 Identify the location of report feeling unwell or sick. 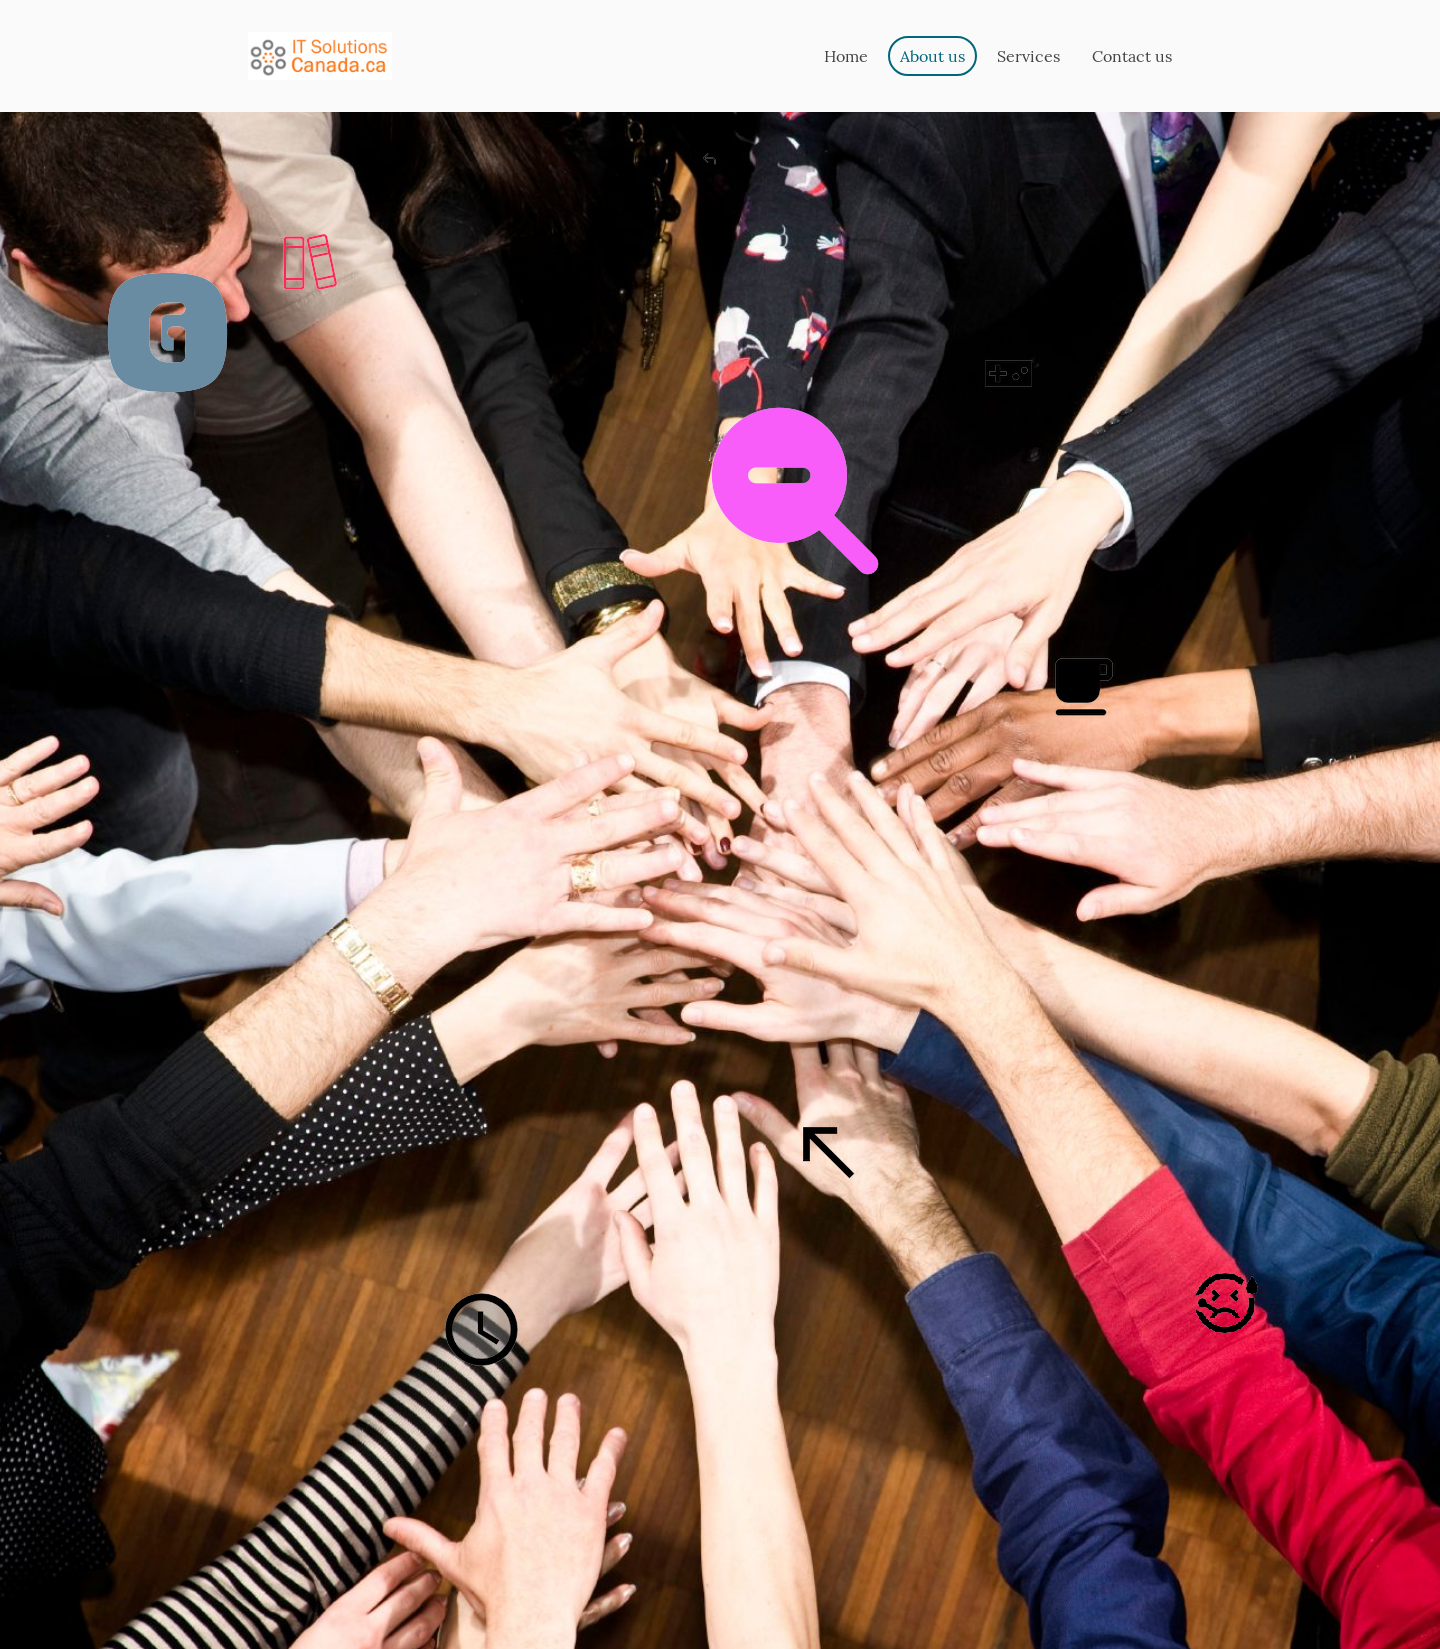
(1225, 1303).